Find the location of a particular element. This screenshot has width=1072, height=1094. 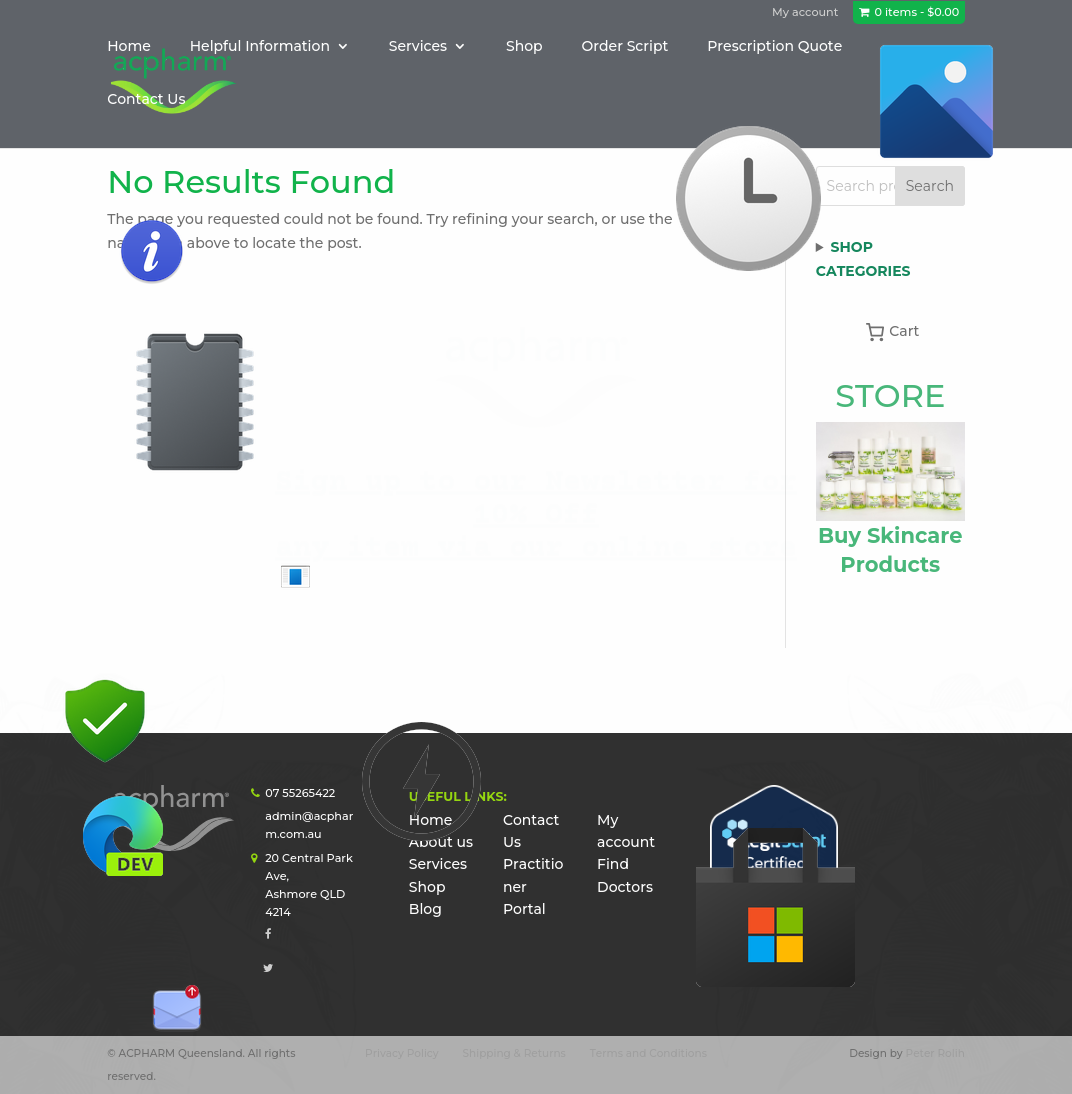

view more information about this item is located at coordinates (151, 250).